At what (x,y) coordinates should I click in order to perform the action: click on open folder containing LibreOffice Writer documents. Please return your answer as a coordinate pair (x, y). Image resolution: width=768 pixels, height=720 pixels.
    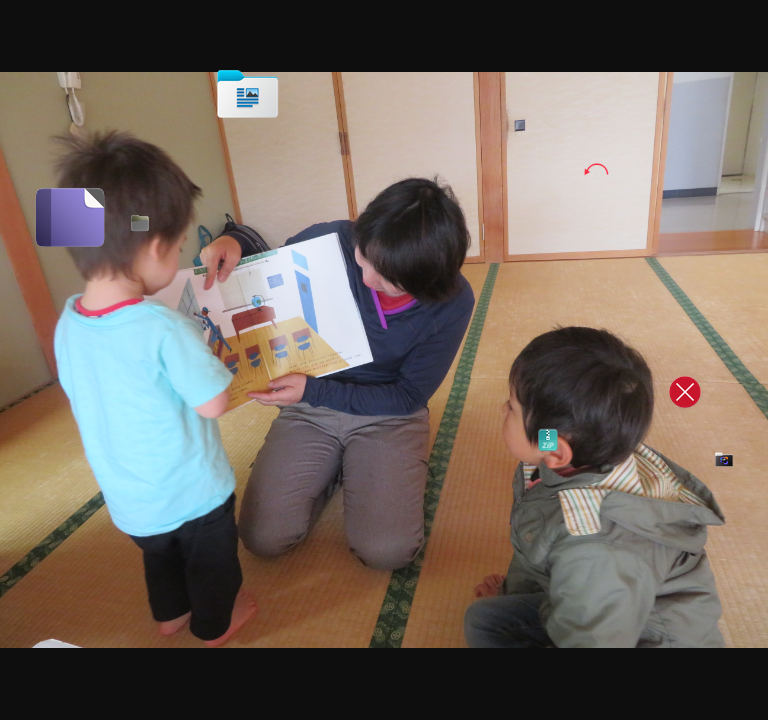
    Looking at the image, I should click on (247, 95).